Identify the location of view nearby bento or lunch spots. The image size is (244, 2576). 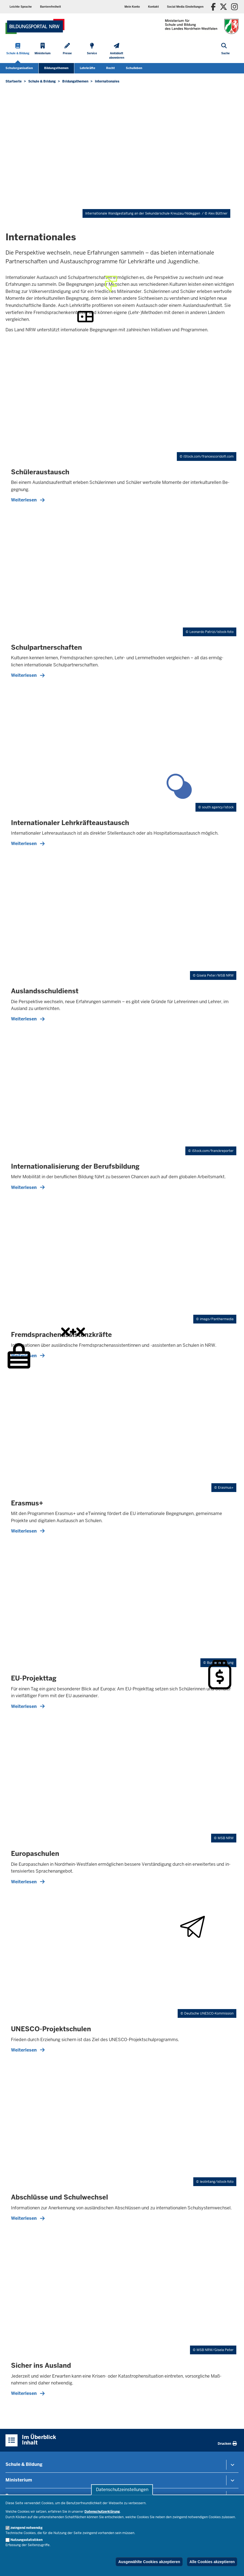
(85, 316).